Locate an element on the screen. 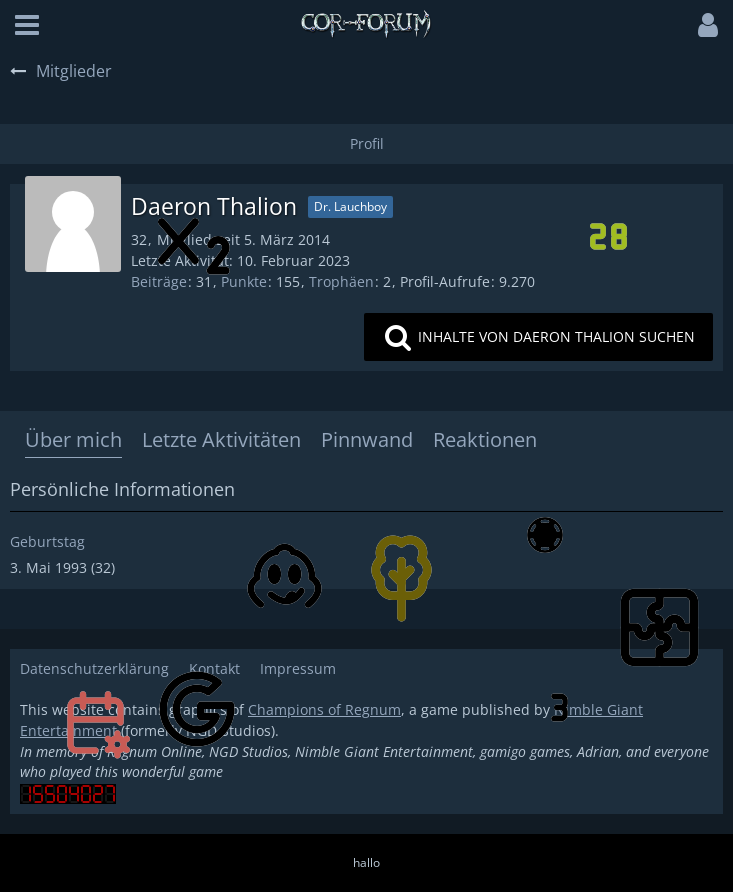  view parks or nature areas nearby is located at coordinates (401, 578).